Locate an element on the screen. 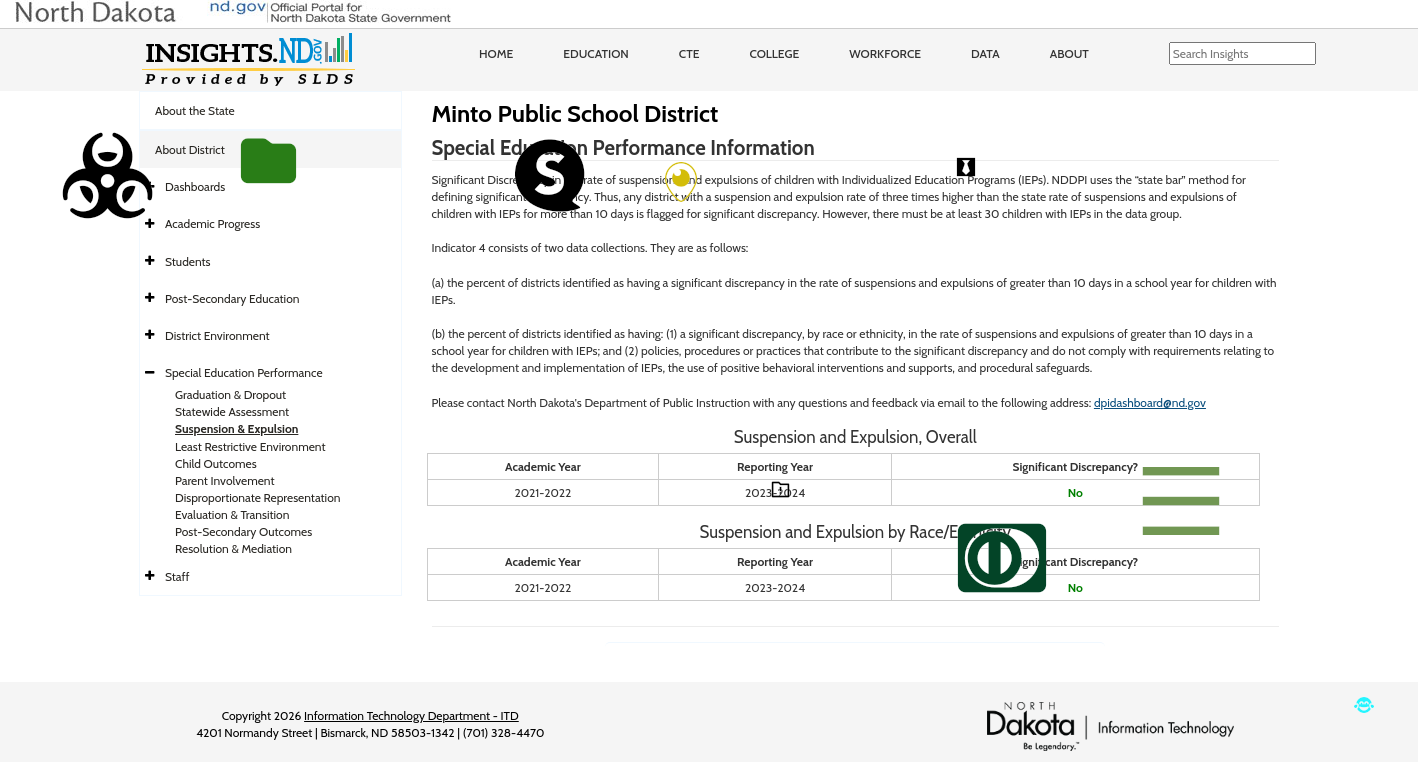 The width and height of the screenshot is (1418, 762). react with laughing emoji is located at coordinates (1364, 705).